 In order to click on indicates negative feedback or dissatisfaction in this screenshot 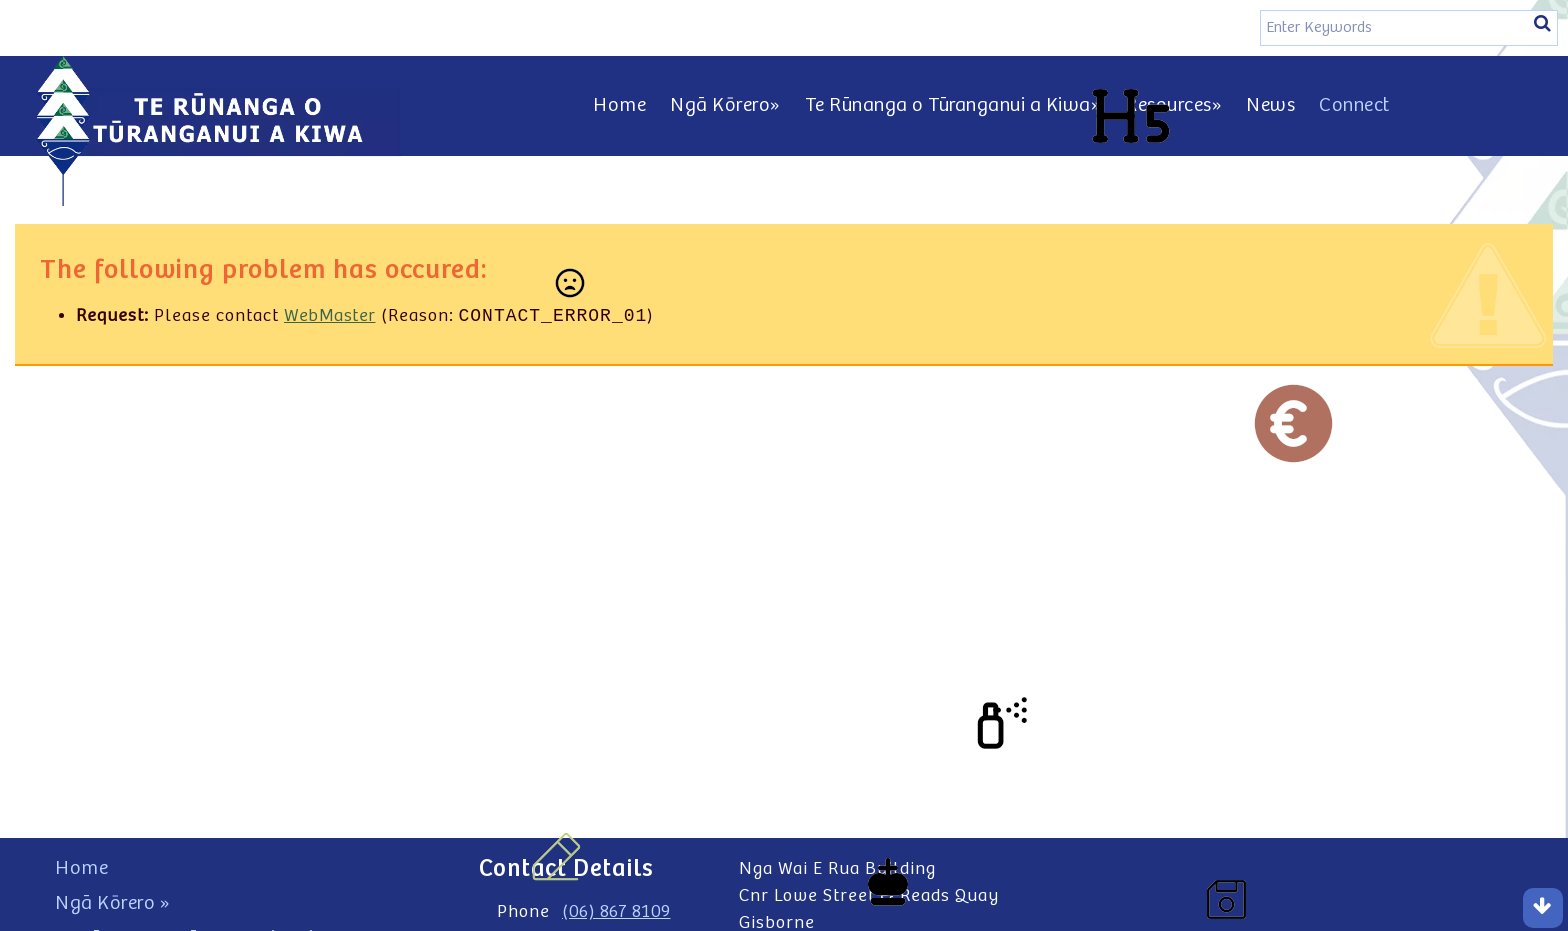, I will do `click(570, 283)`.